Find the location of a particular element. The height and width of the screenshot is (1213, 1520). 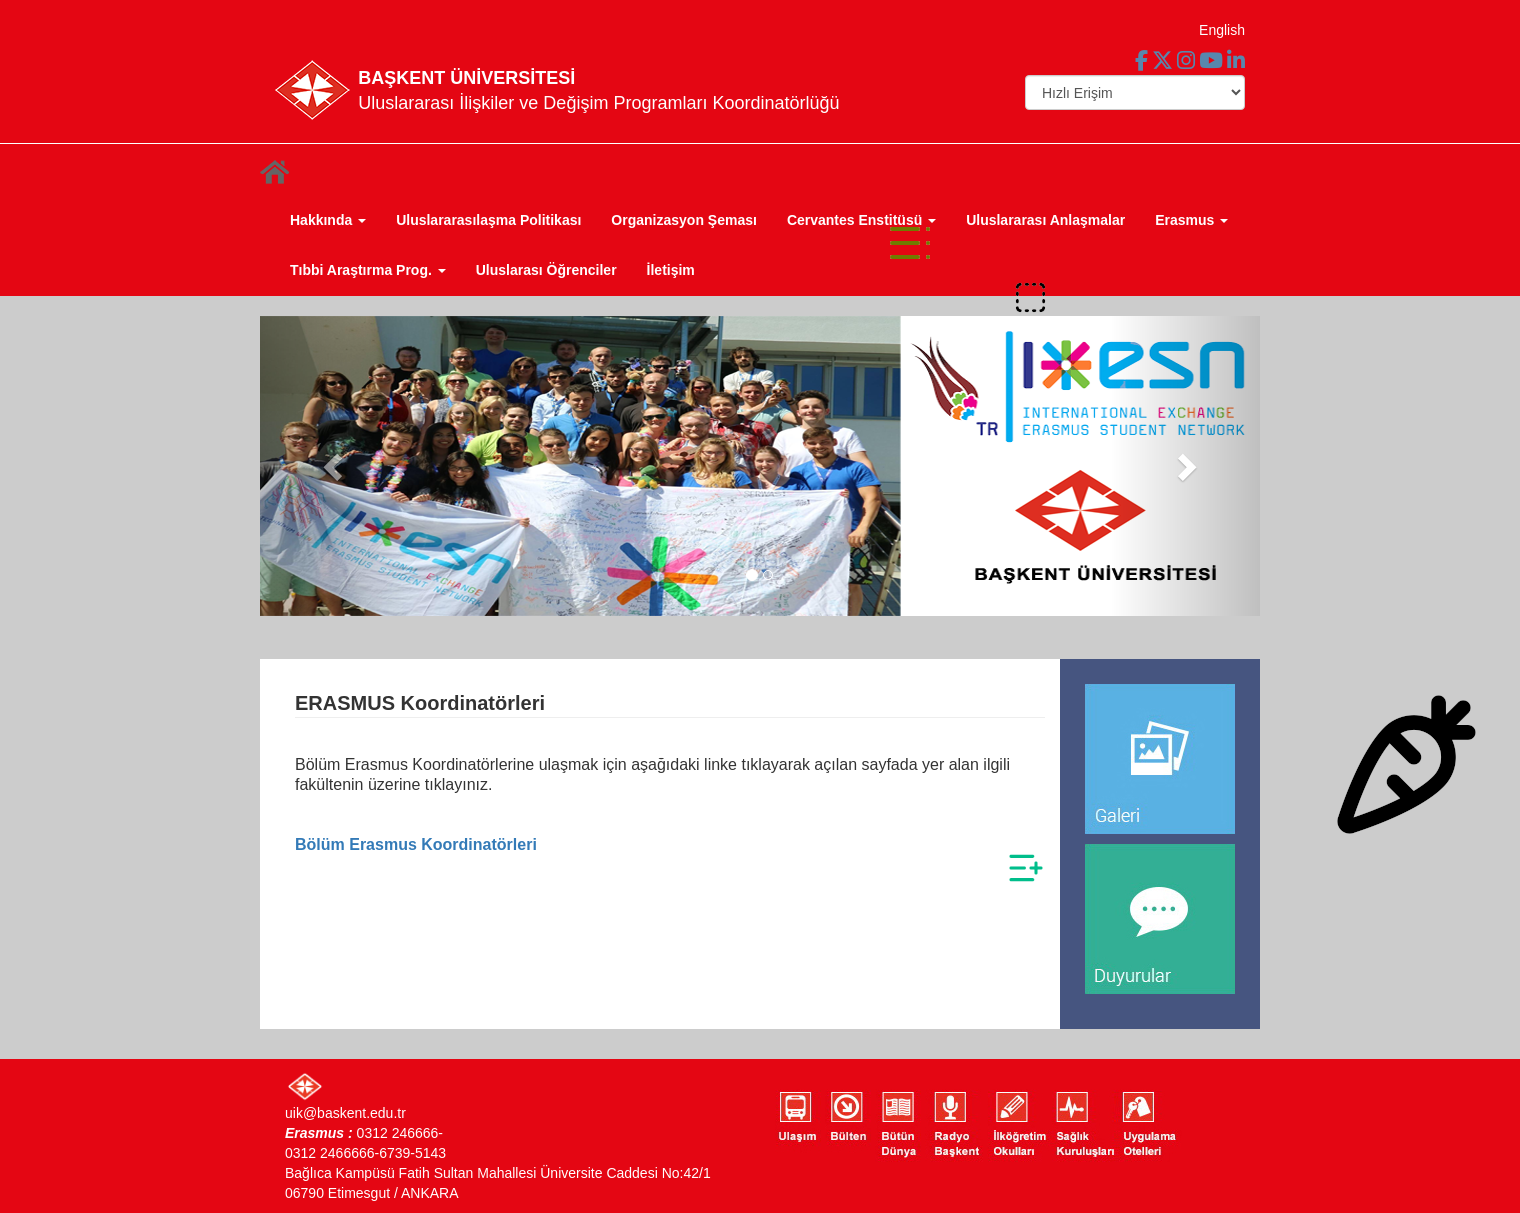

select or define a region is located at coordinates (1030, 297).